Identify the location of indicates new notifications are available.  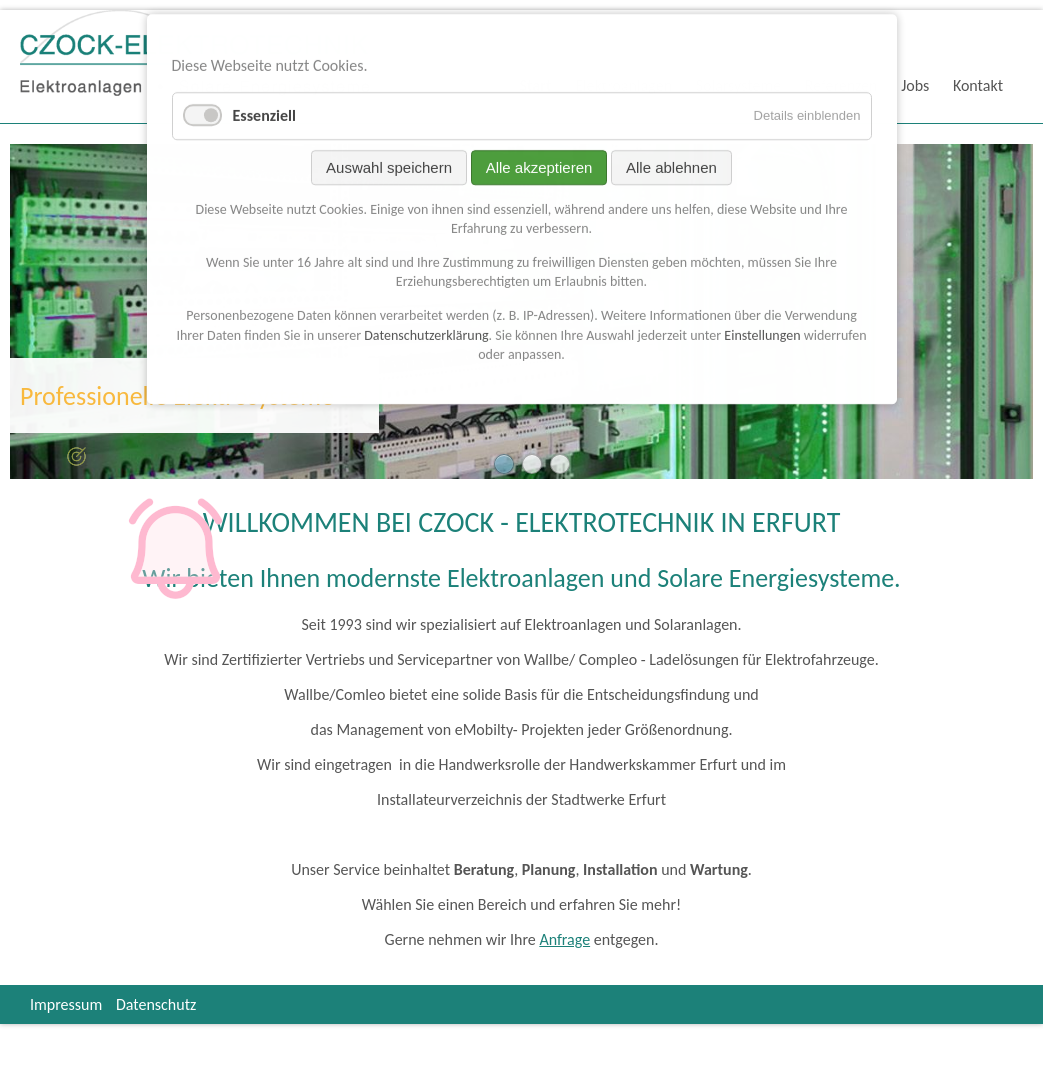
(175, 550).